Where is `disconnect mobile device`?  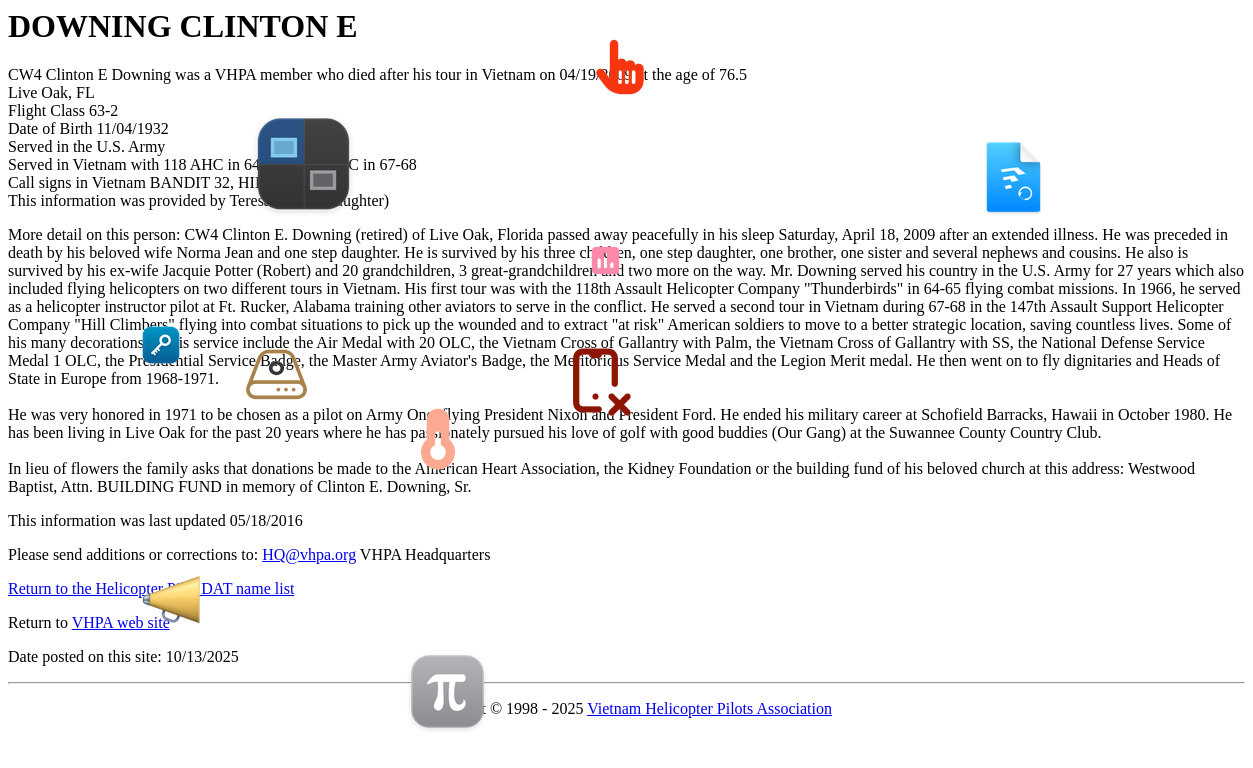
disconnect mobile device is located at coordinates (595, 380).